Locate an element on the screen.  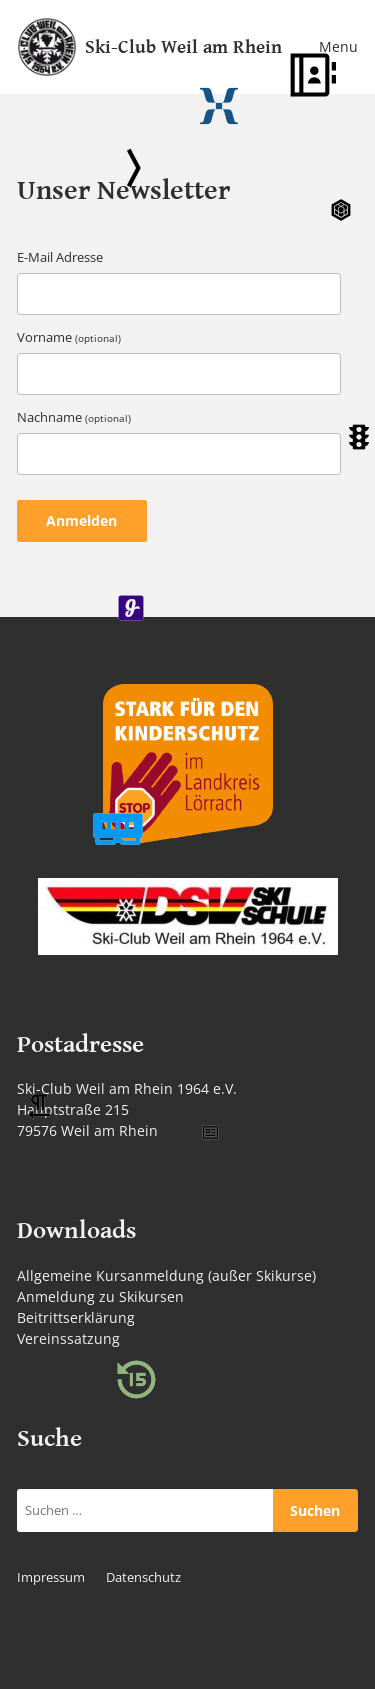
switch text direction to right-to-left is located at coordinates (40, 1106).